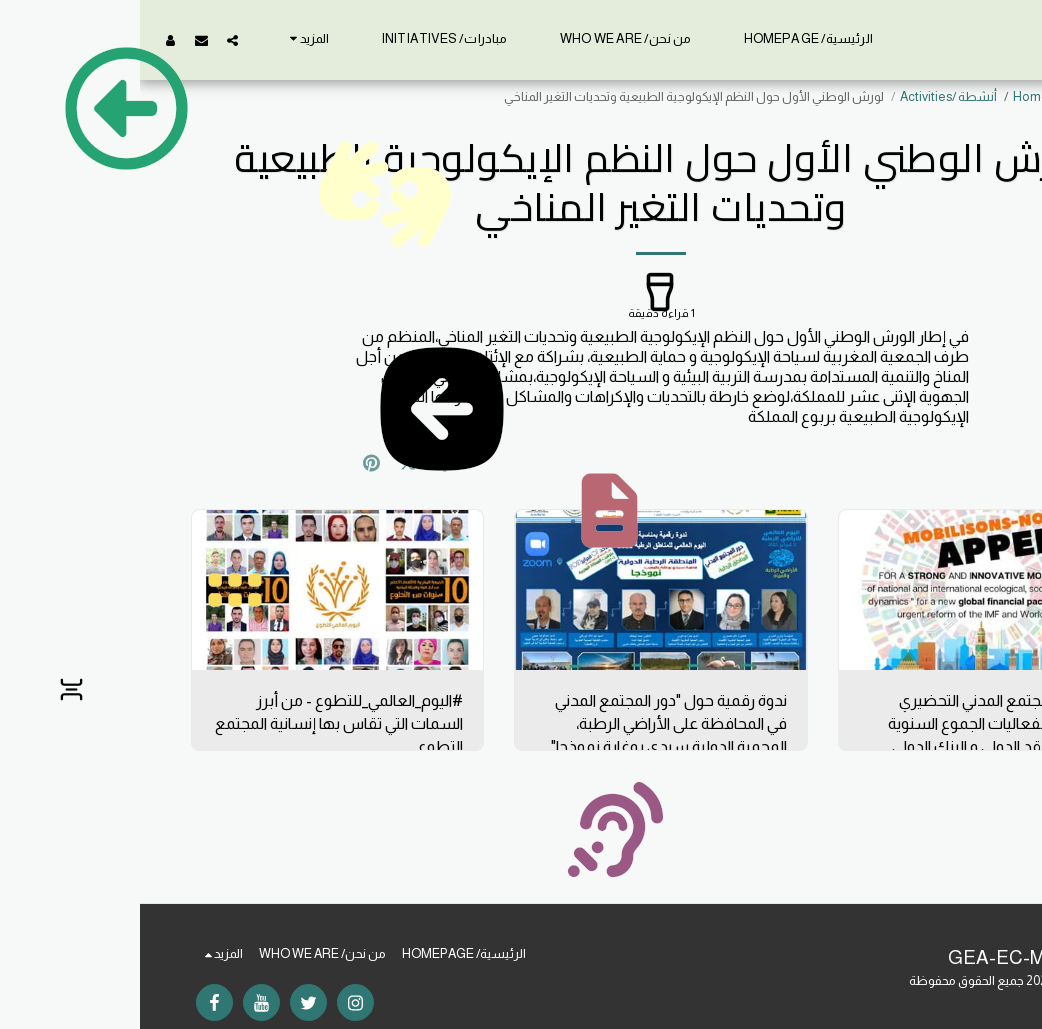 This screenshot has height=1029, width=1042. Describe the element at coordinates (71, 689) in the screenshot. I see `adjust vertical spacing between elements` at that location.